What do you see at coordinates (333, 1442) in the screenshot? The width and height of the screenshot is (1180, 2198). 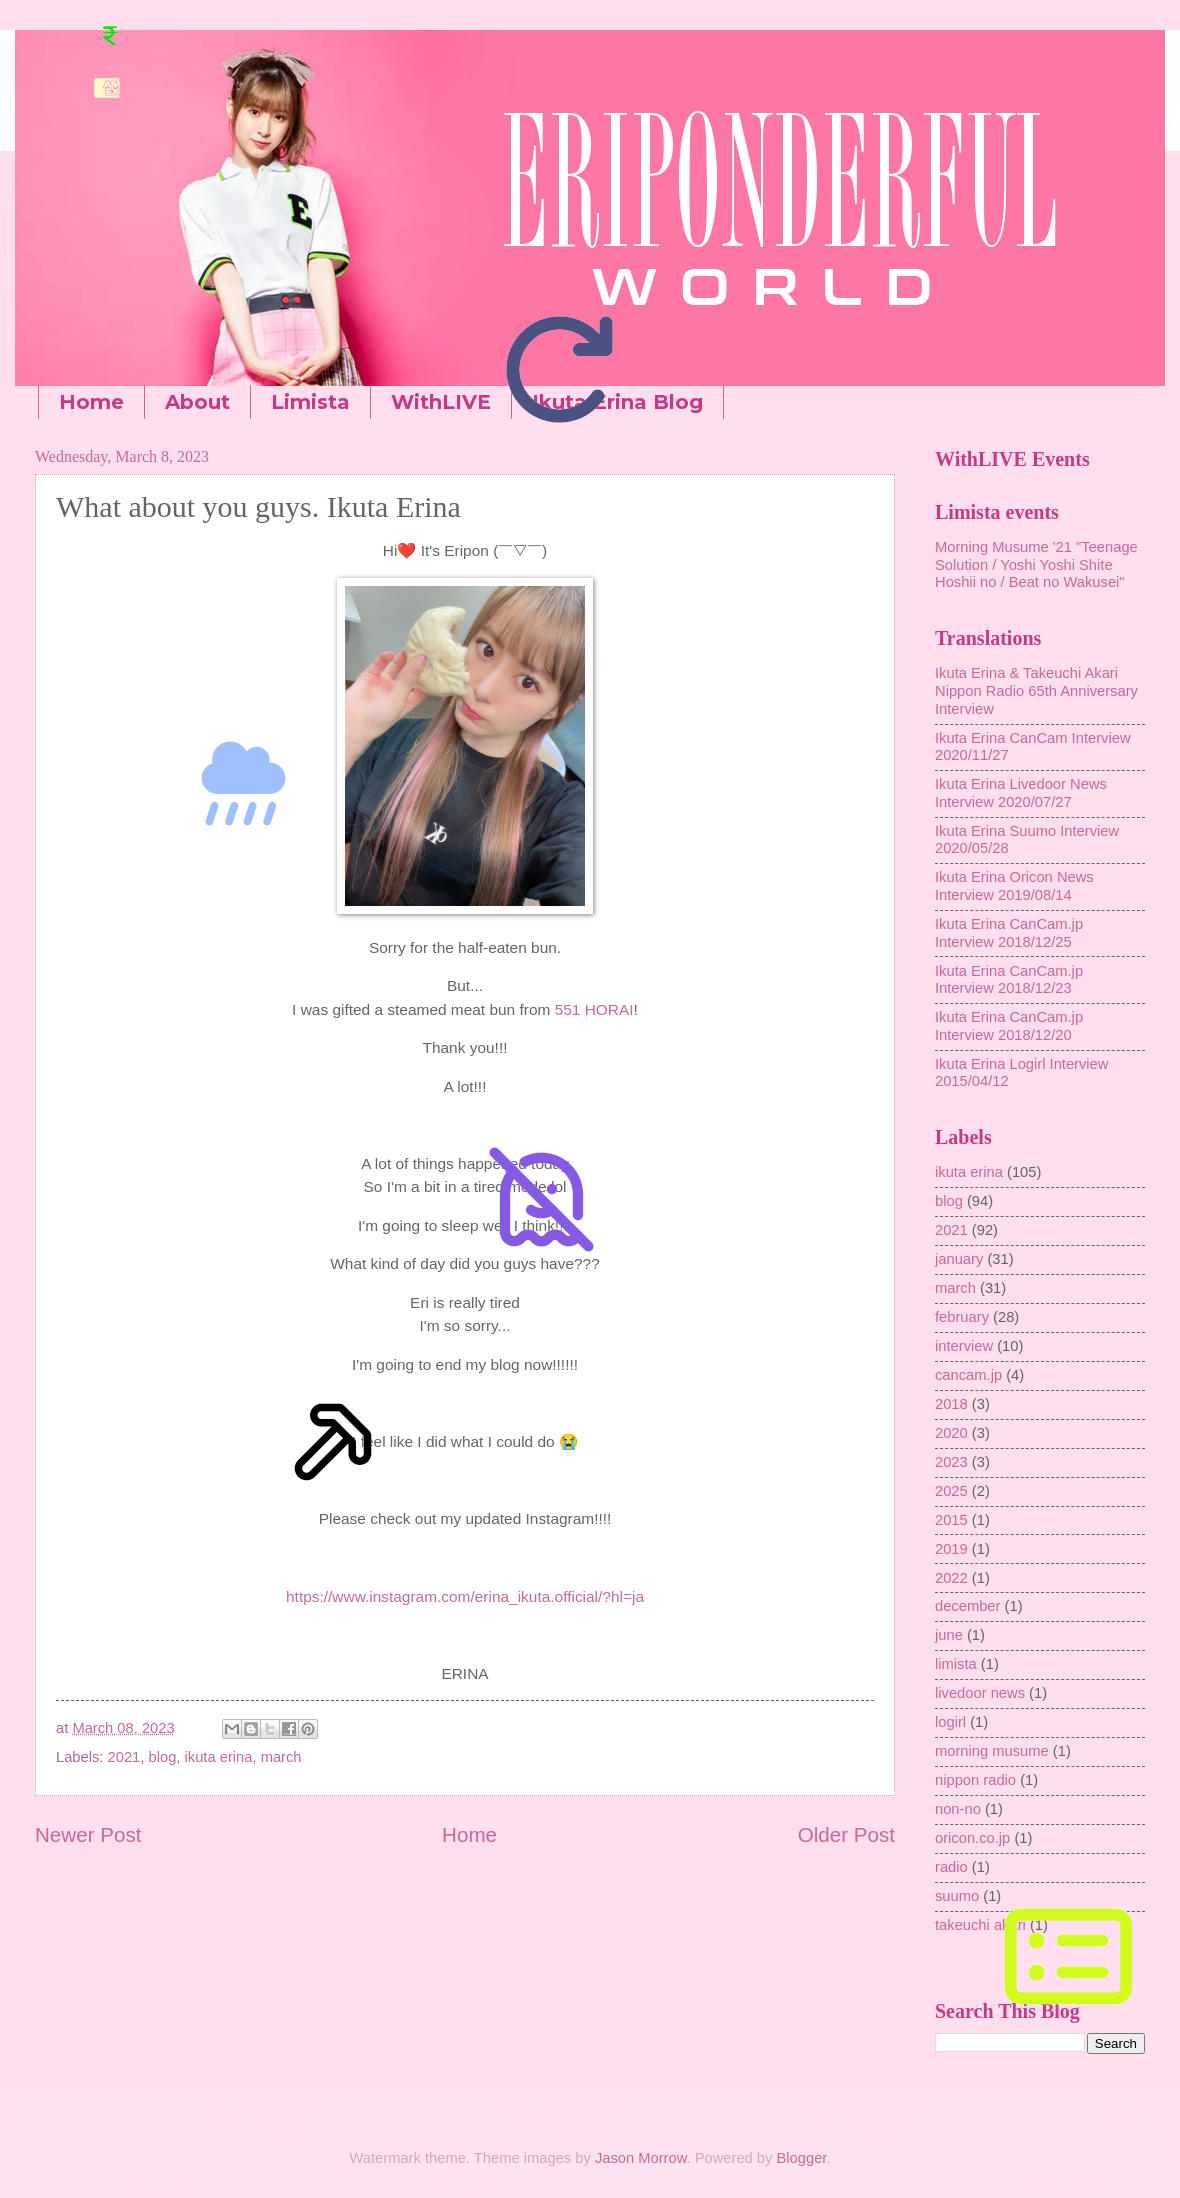 I see `select or pick an item from a list` at bounding box center [333, 1442].